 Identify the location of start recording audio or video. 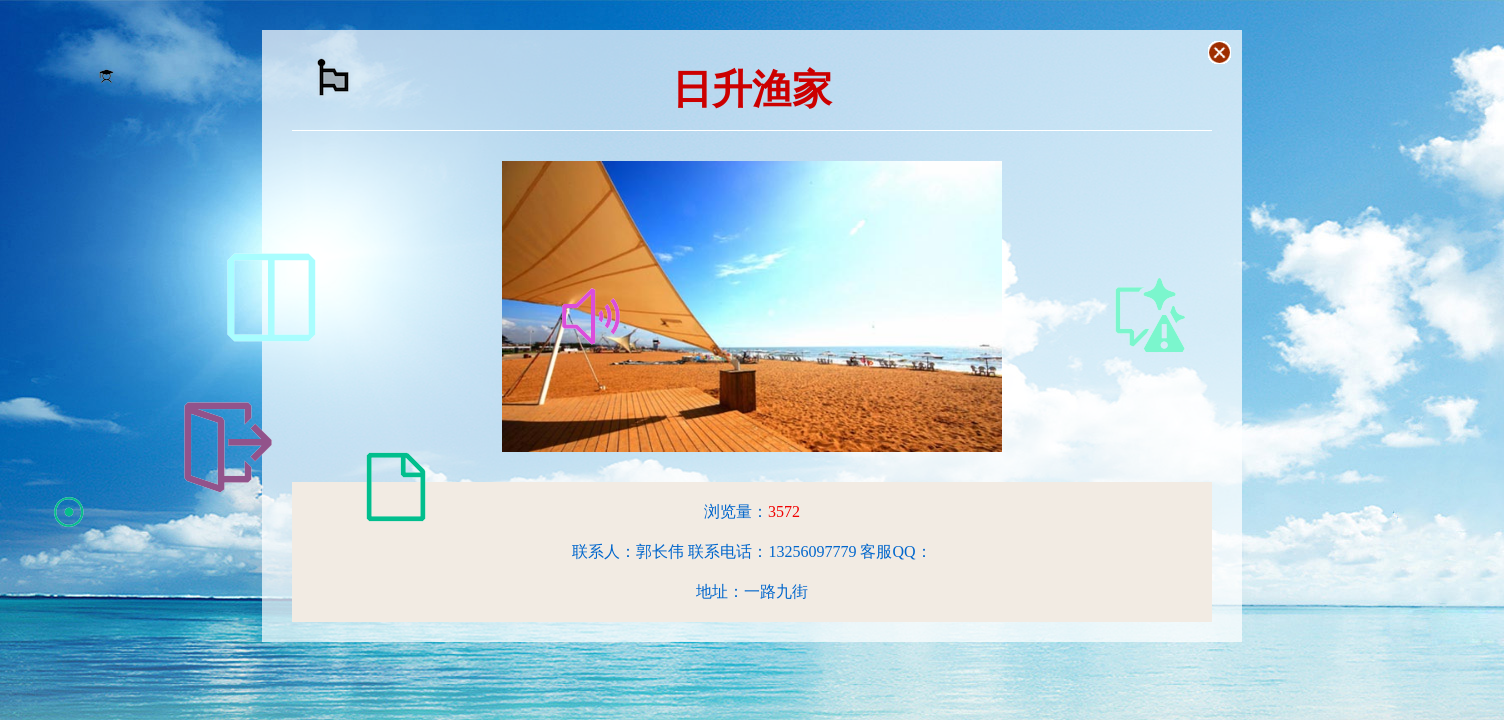
(69, 512).